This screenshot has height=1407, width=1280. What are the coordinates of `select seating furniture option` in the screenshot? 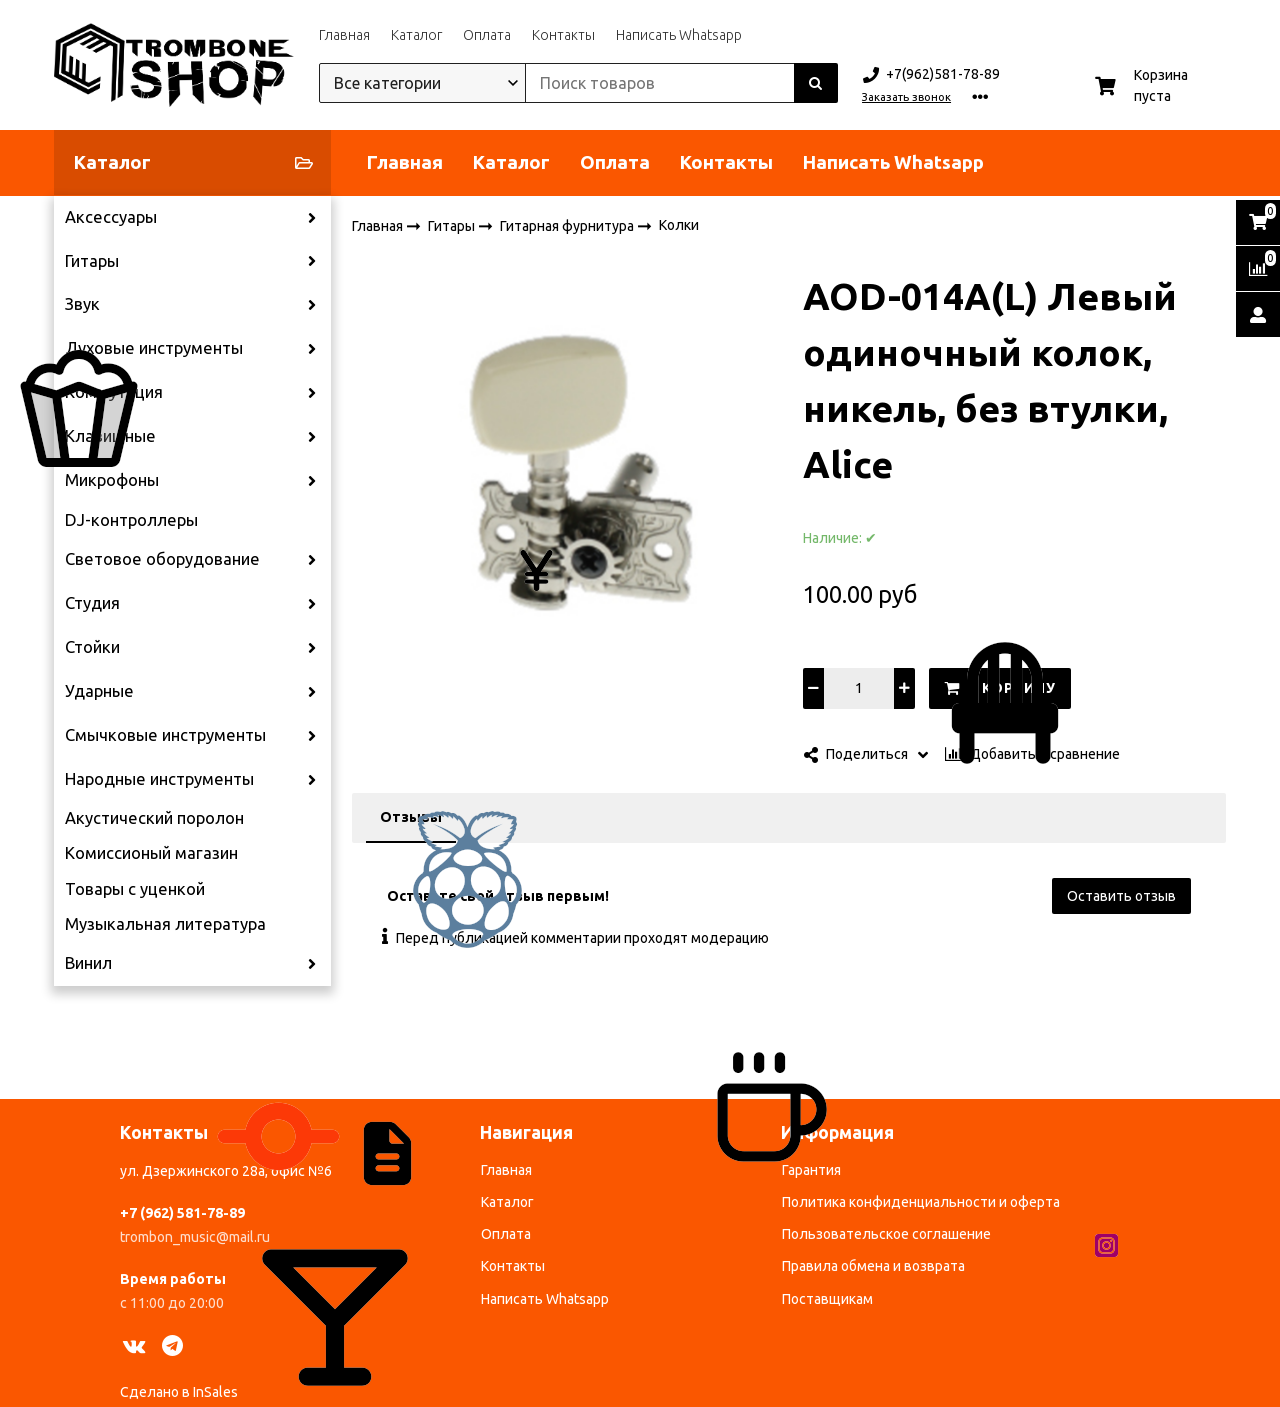 It's located at (1005, 703).